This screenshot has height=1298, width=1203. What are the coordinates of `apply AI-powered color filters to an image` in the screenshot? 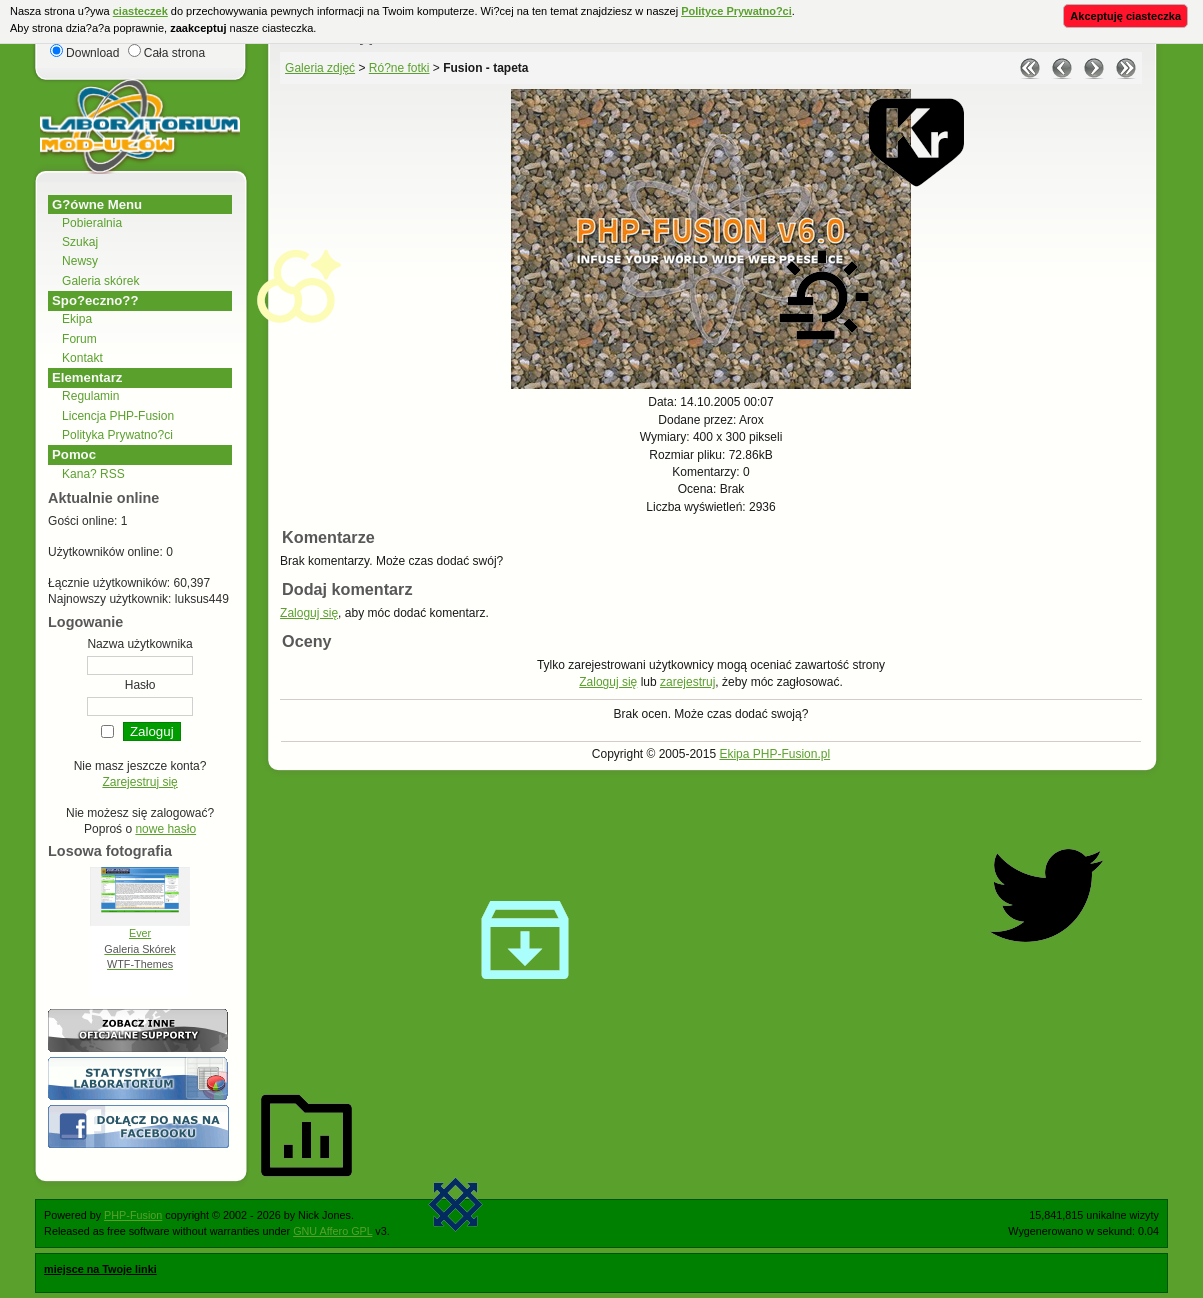 It's located at (296, 291).